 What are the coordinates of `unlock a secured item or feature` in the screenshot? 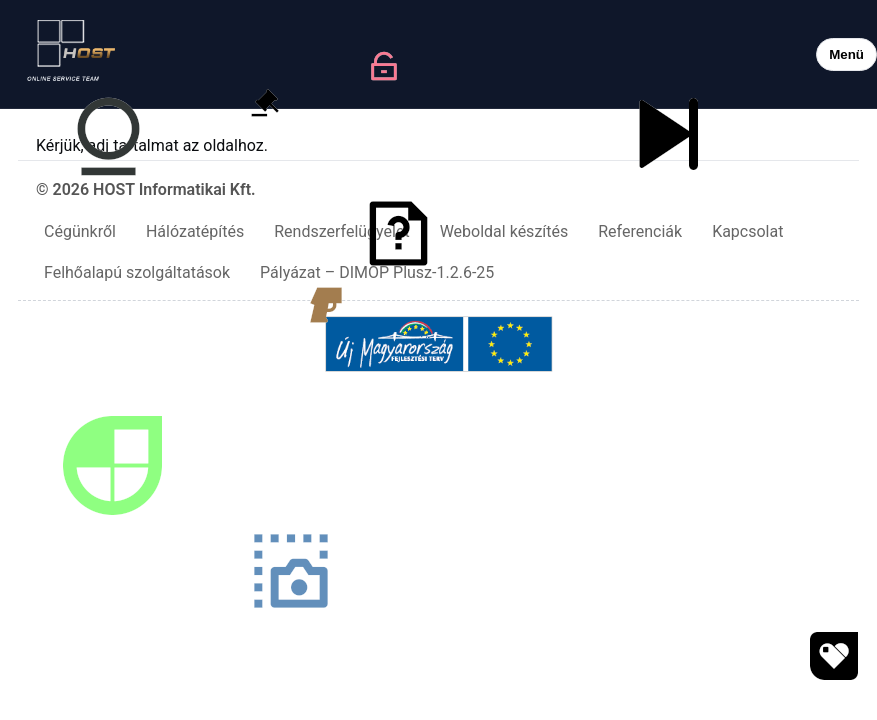 It's located at (384, 66).